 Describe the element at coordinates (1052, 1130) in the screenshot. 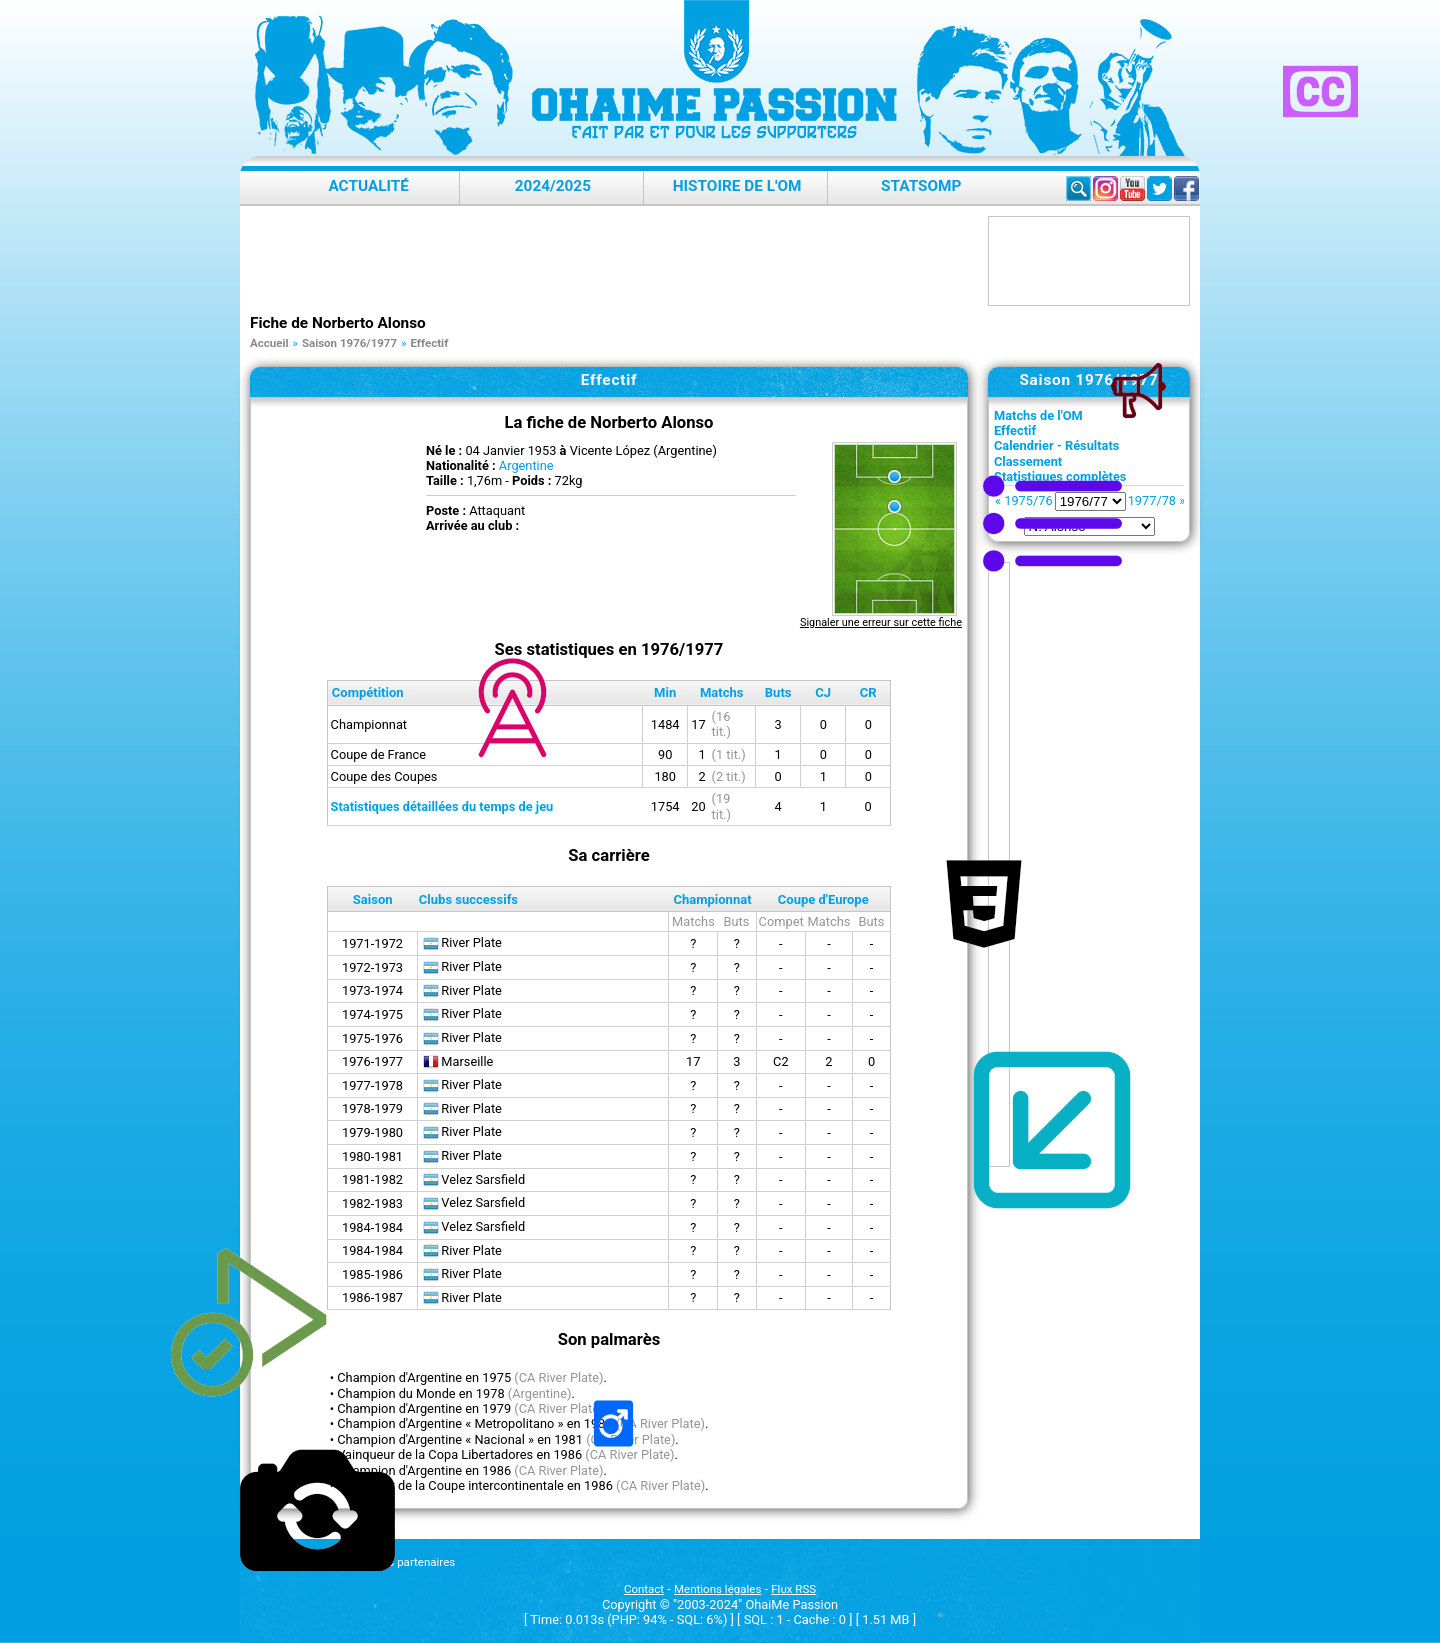

I see `collapse or minimize content` at that location.